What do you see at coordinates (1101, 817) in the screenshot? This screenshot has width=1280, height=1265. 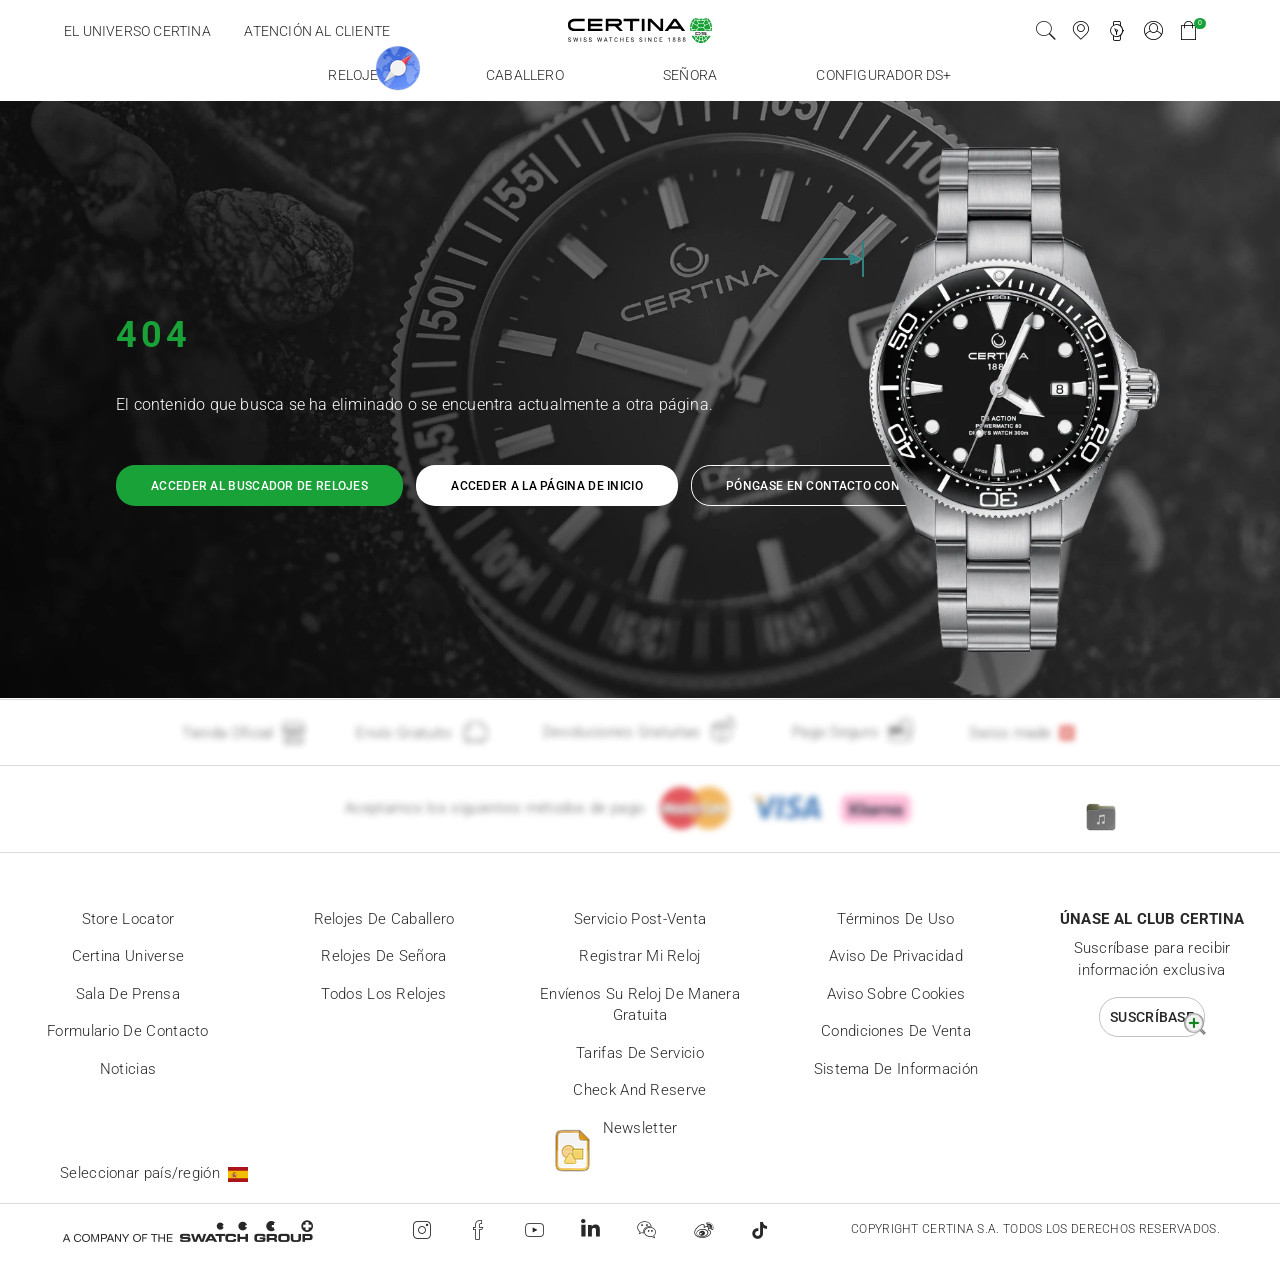 I see `open your music folder` at bounding box center [1101, 817].